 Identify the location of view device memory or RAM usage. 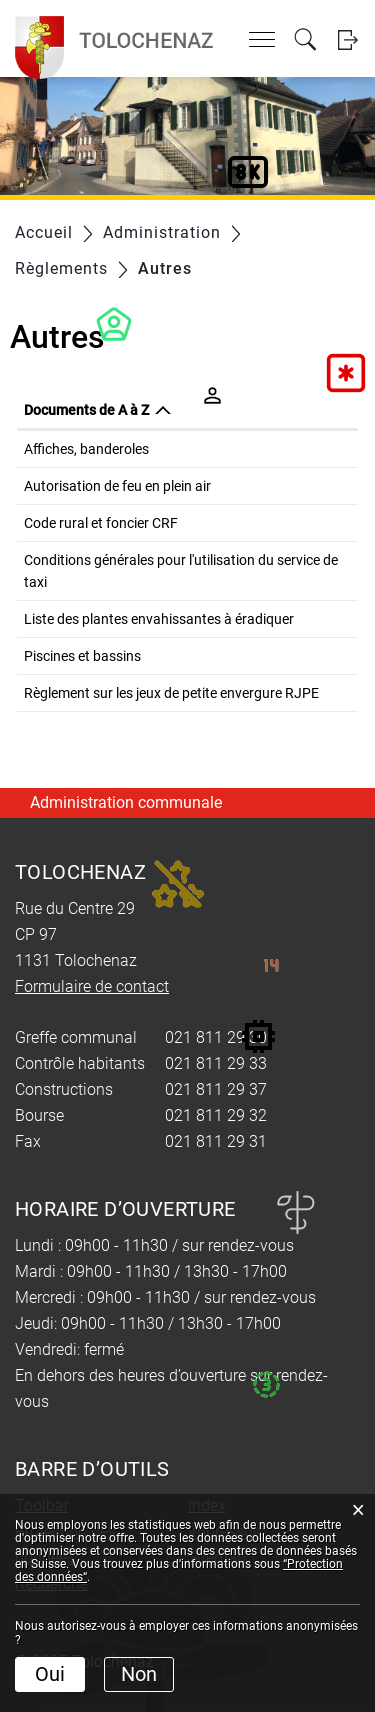
(258, 1036).